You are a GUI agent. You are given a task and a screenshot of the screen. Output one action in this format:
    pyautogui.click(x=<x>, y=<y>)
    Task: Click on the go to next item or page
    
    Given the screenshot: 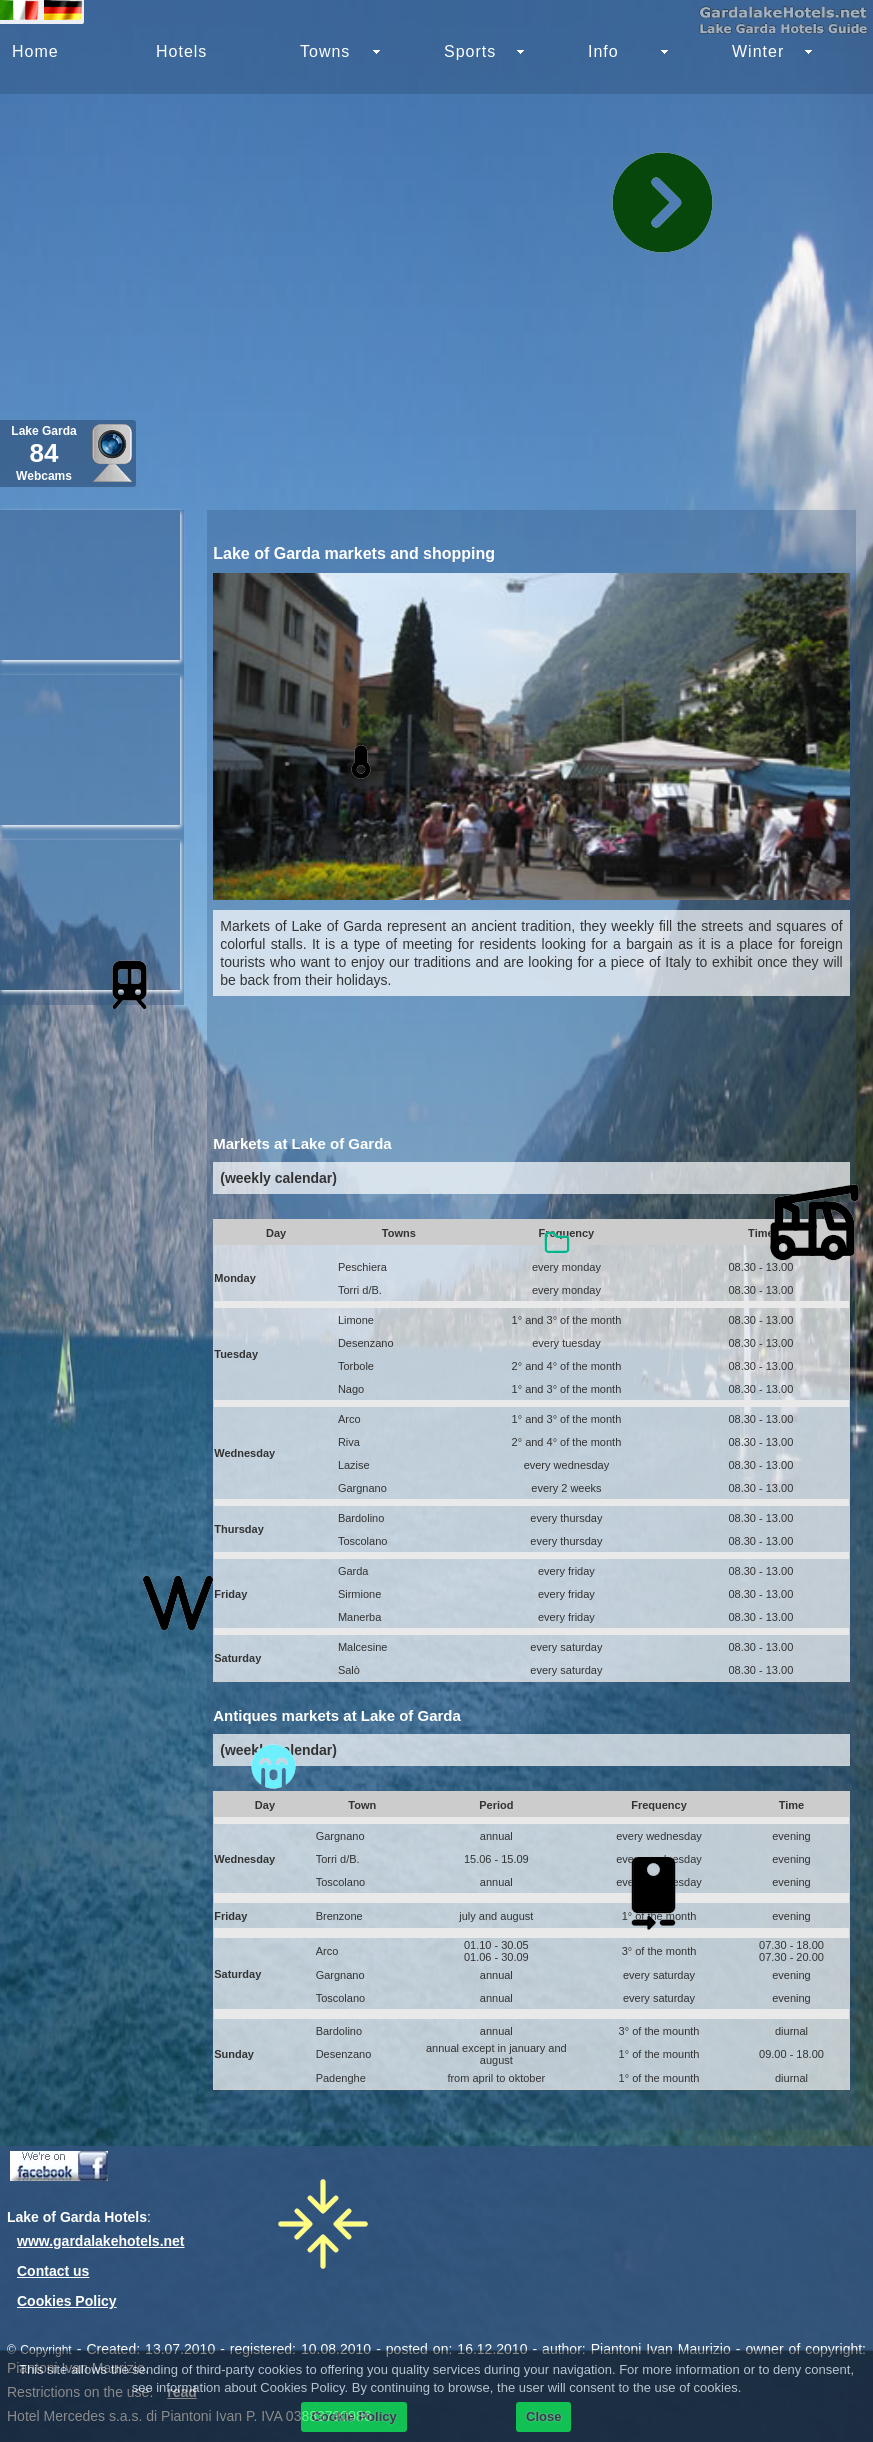 What is the action you would take?
    pyautogui.click(x=662, y=202)
    